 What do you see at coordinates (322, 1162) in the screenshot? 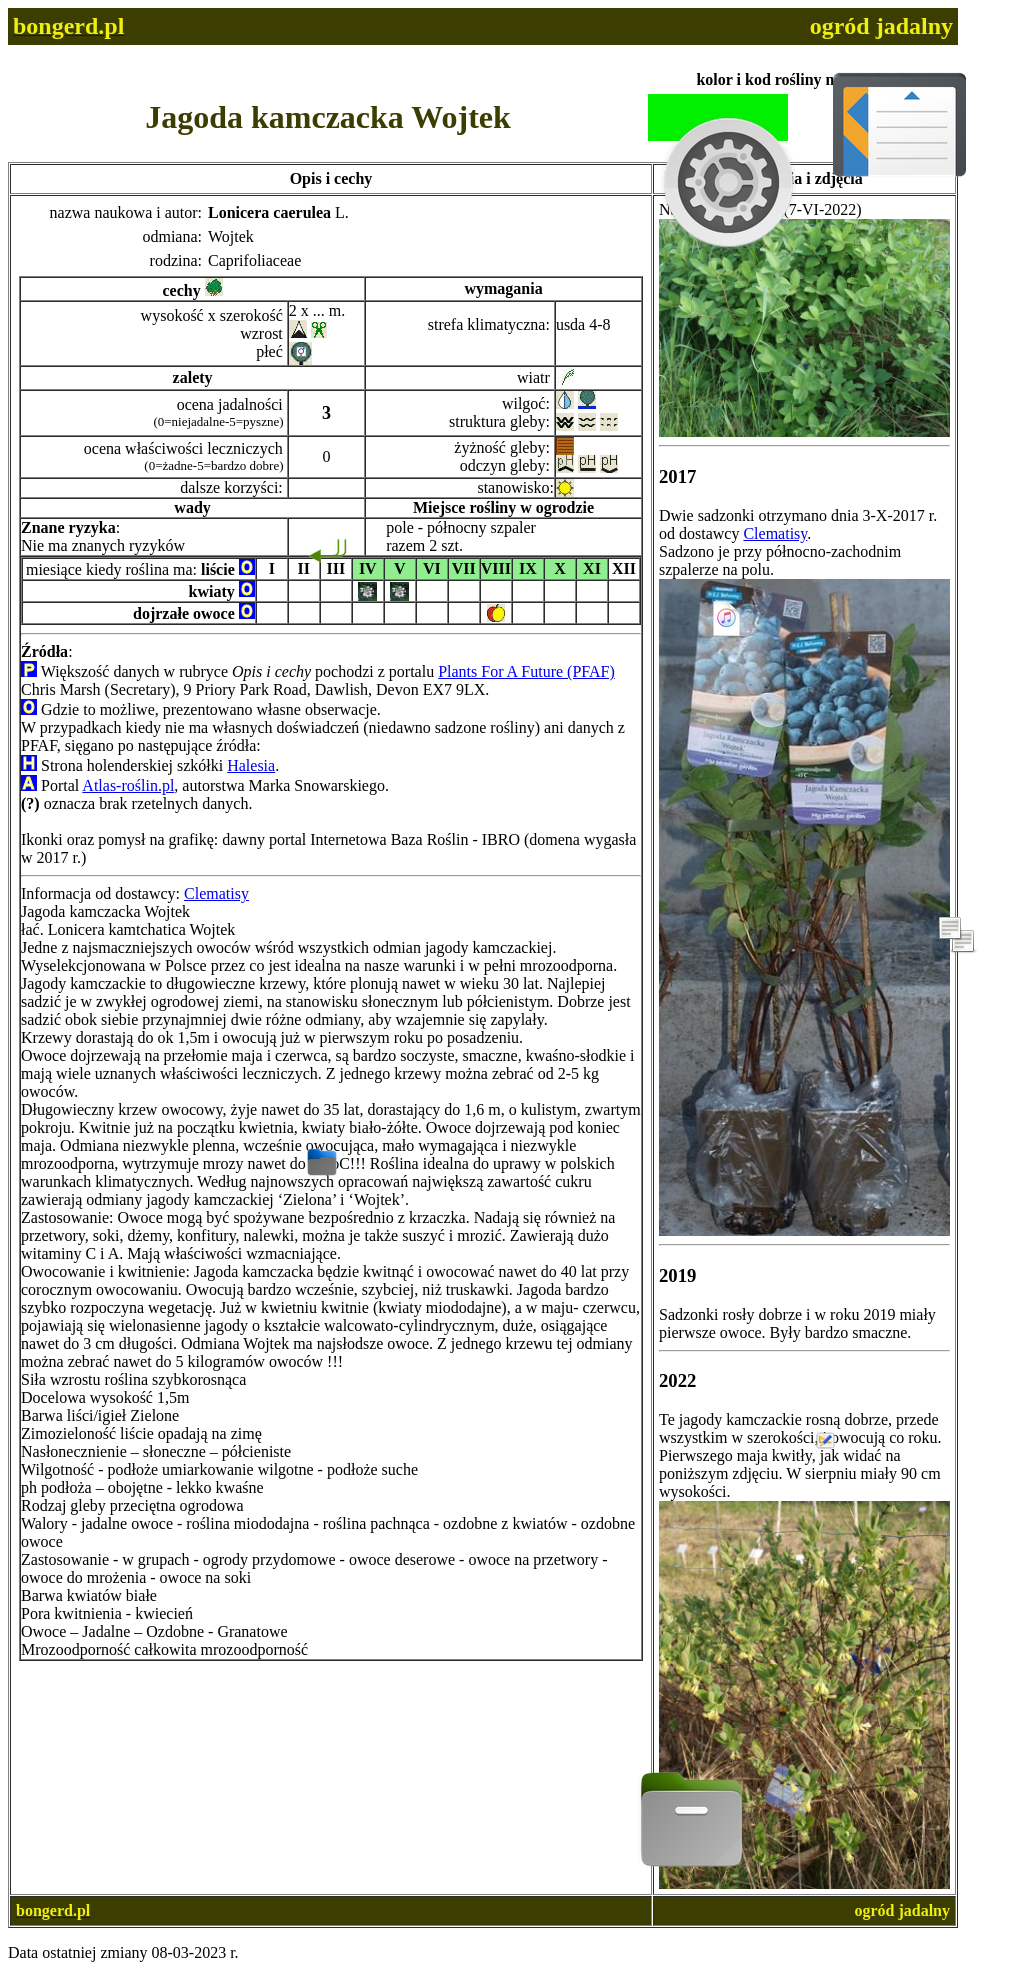
I see `open folder containing files` at bounding box center [322, 1162].